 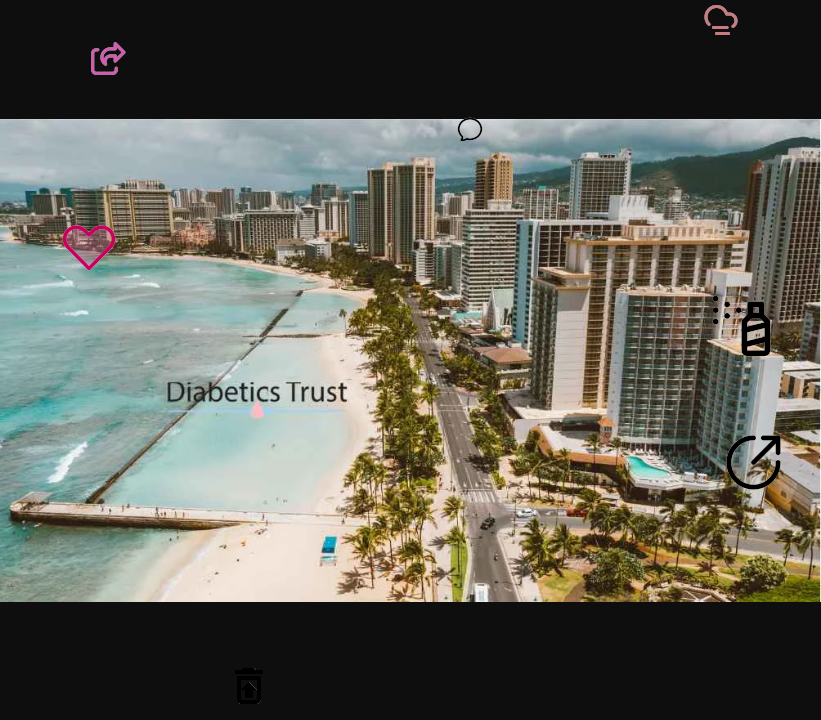 What do you see at coordinates (753, 462) in the screenshot?
I see `open link in new tab or window` at bounding box center [753, 462].